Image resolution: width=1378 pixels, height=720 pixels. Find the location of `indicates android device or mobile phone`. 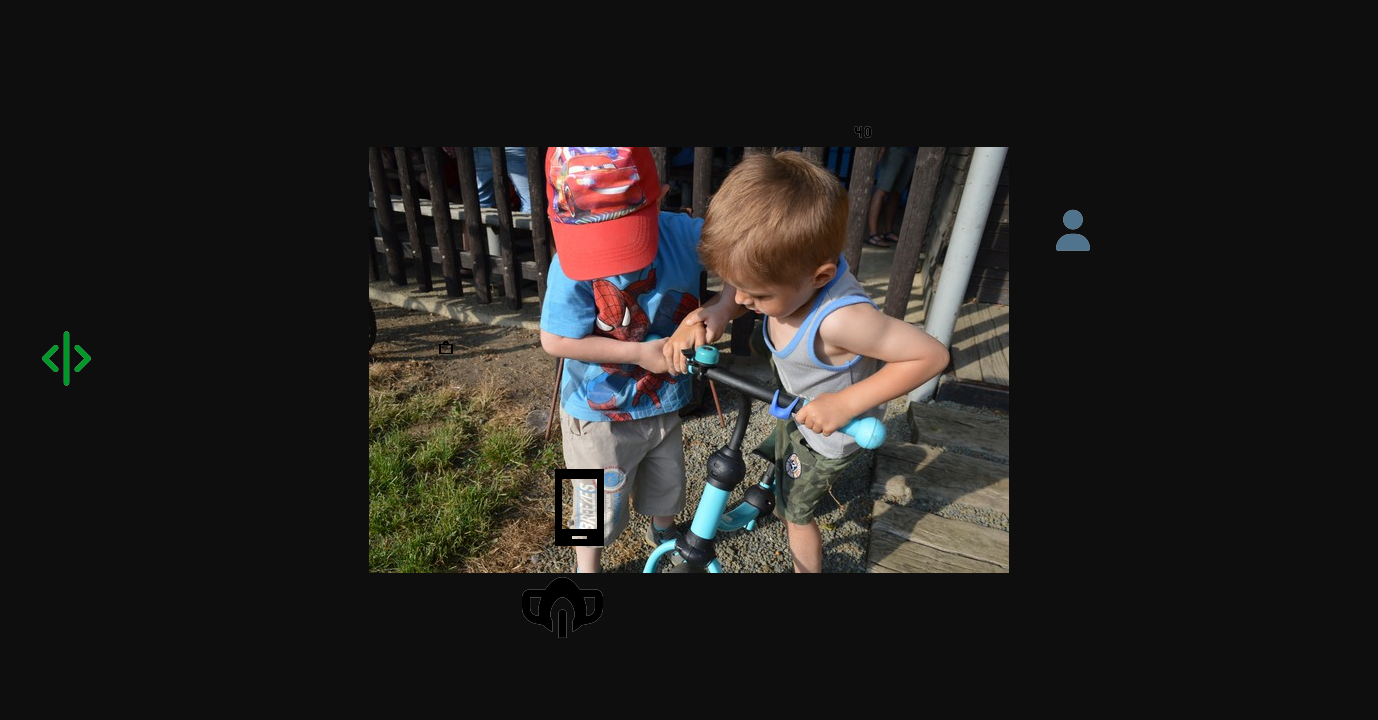

indicates android device or mobile phone is located at coordinates (579, 507).